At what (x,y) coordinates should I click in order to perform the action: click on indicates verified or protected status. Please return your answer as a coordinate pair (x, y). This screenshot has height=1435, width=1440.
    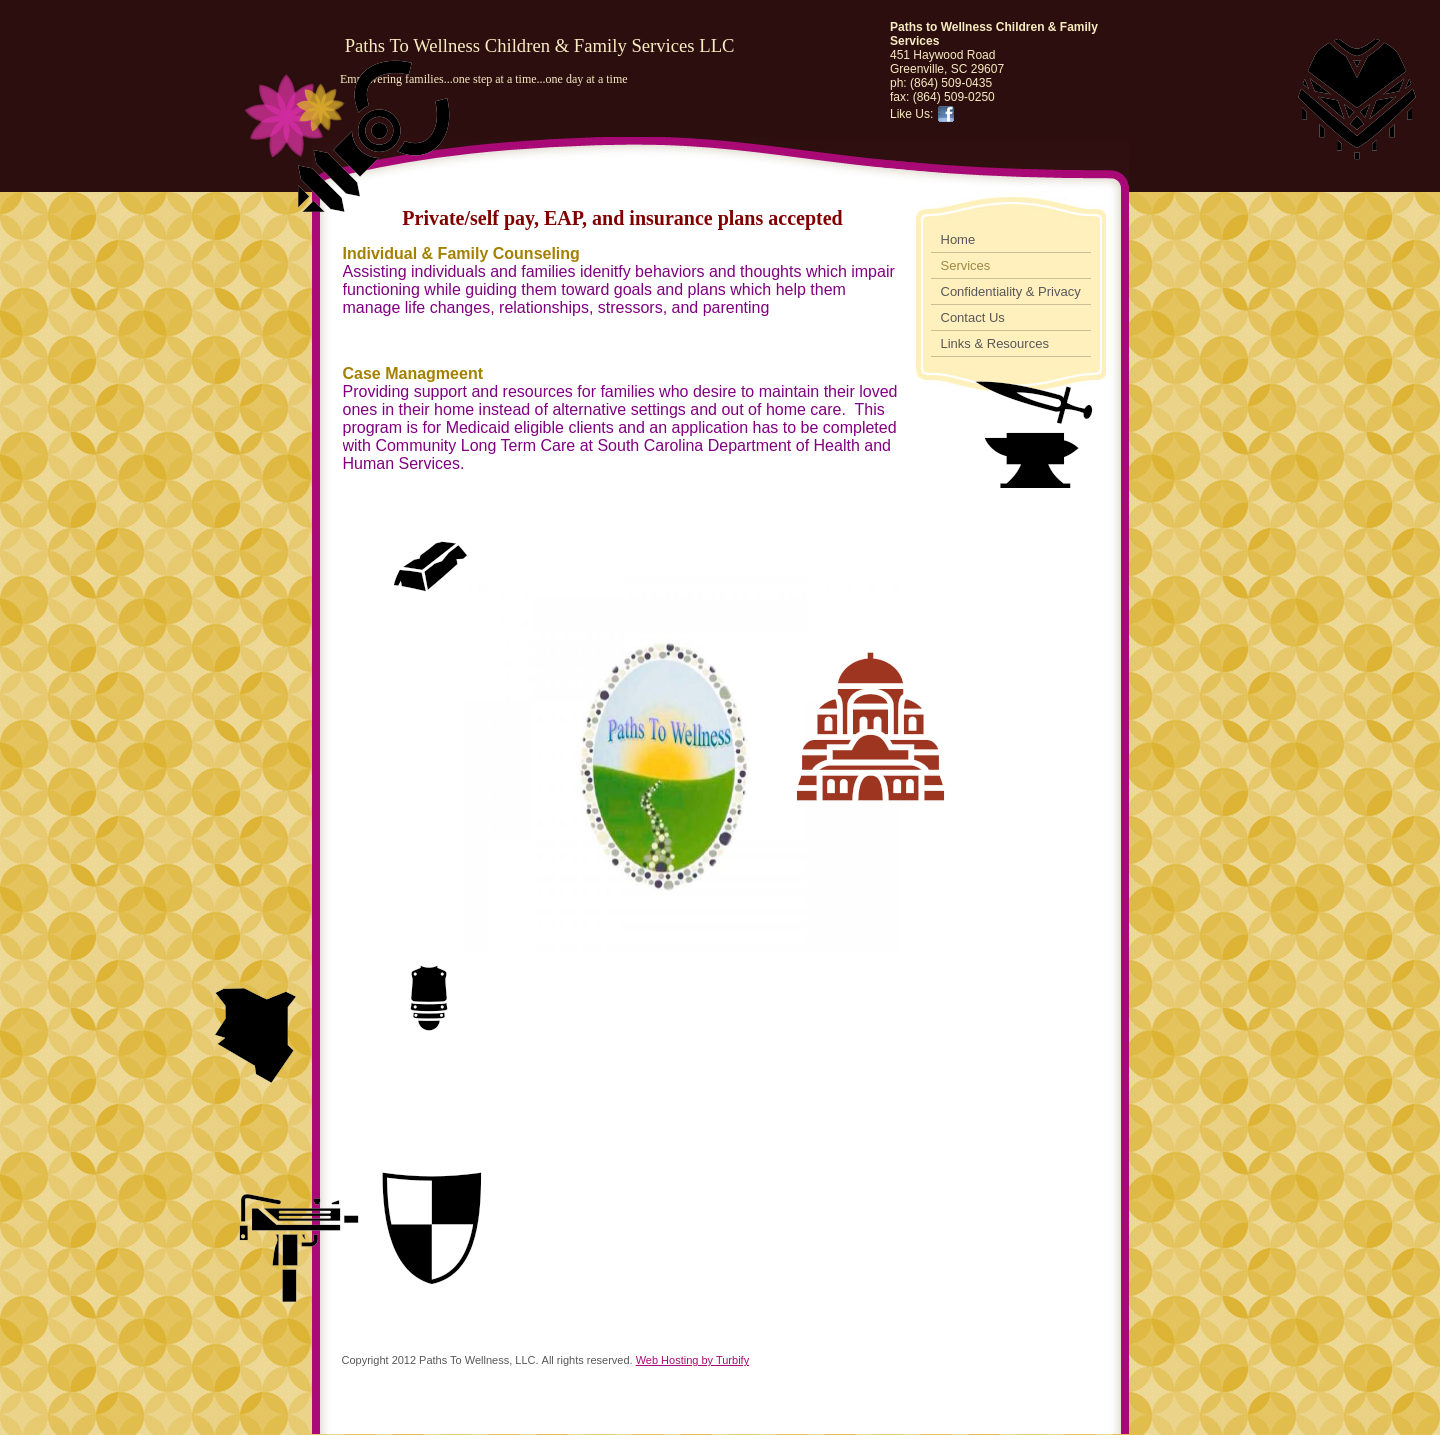
    Looking at the image, I should click on (431, 1228).